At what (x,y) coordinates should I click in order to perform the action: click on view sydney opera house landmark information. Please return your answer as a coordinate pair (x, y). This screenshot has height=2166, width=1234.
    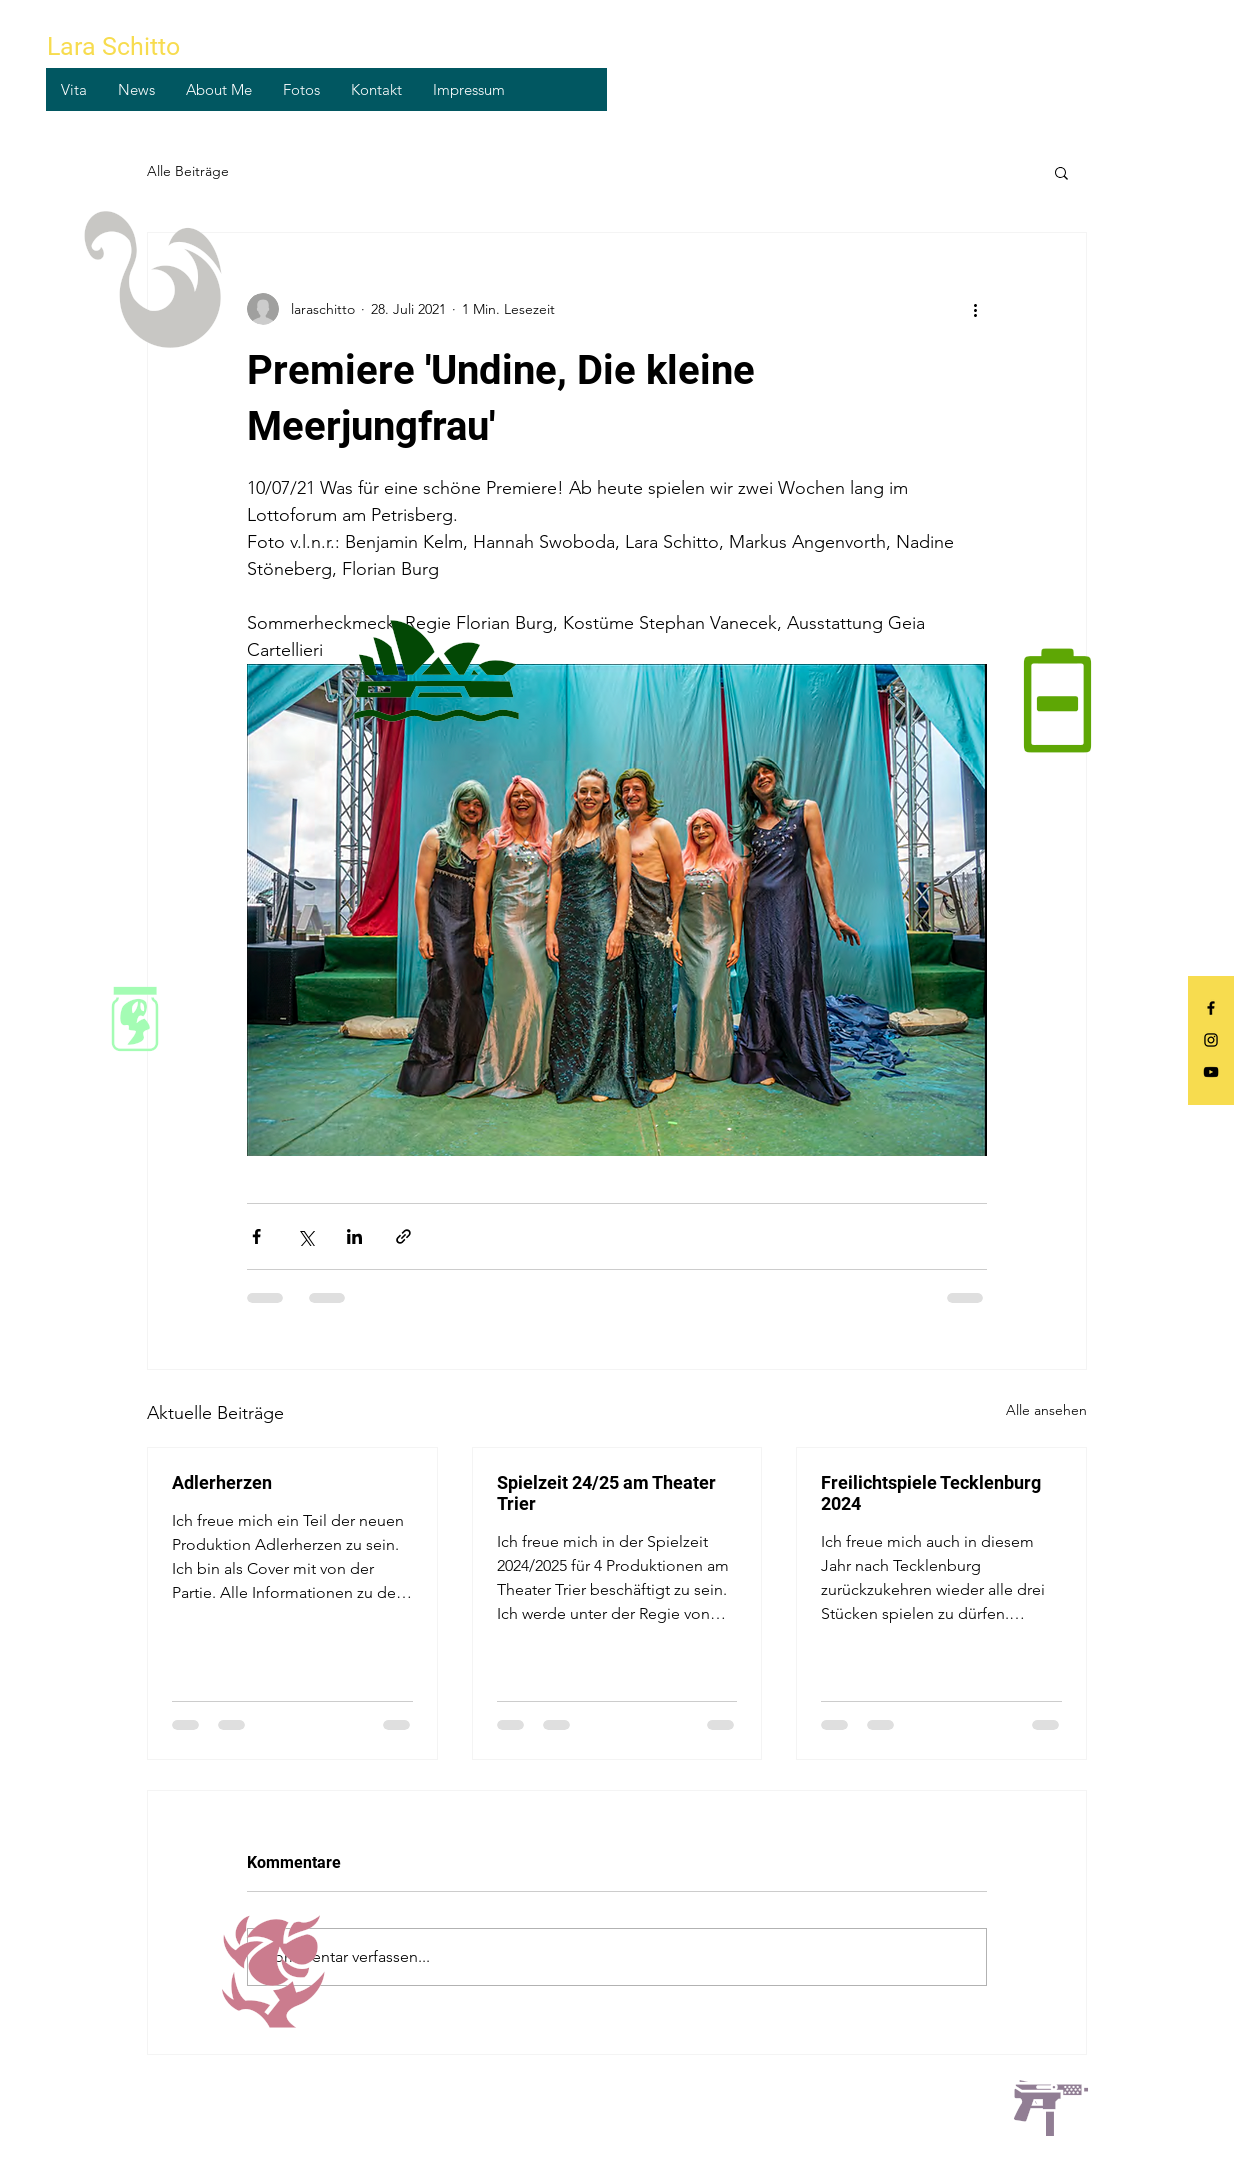
    Looking at the image, I should click on (436, 657).